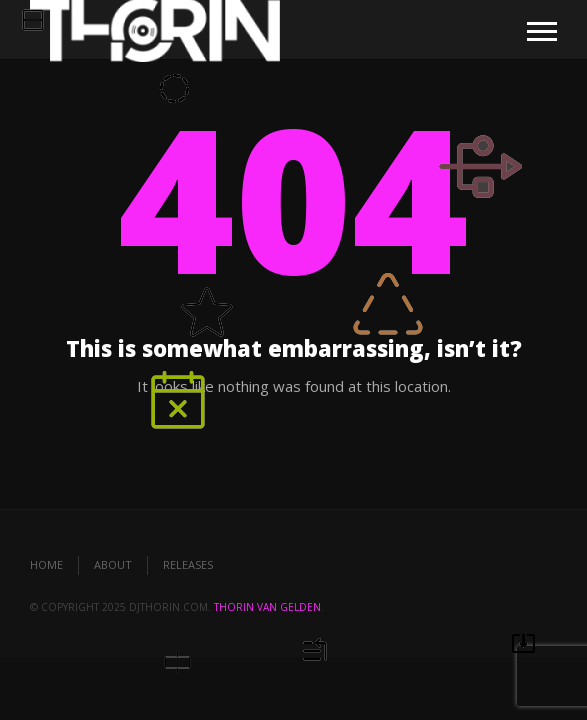  I want to click on align object to horizontal center, so click(177, 662).